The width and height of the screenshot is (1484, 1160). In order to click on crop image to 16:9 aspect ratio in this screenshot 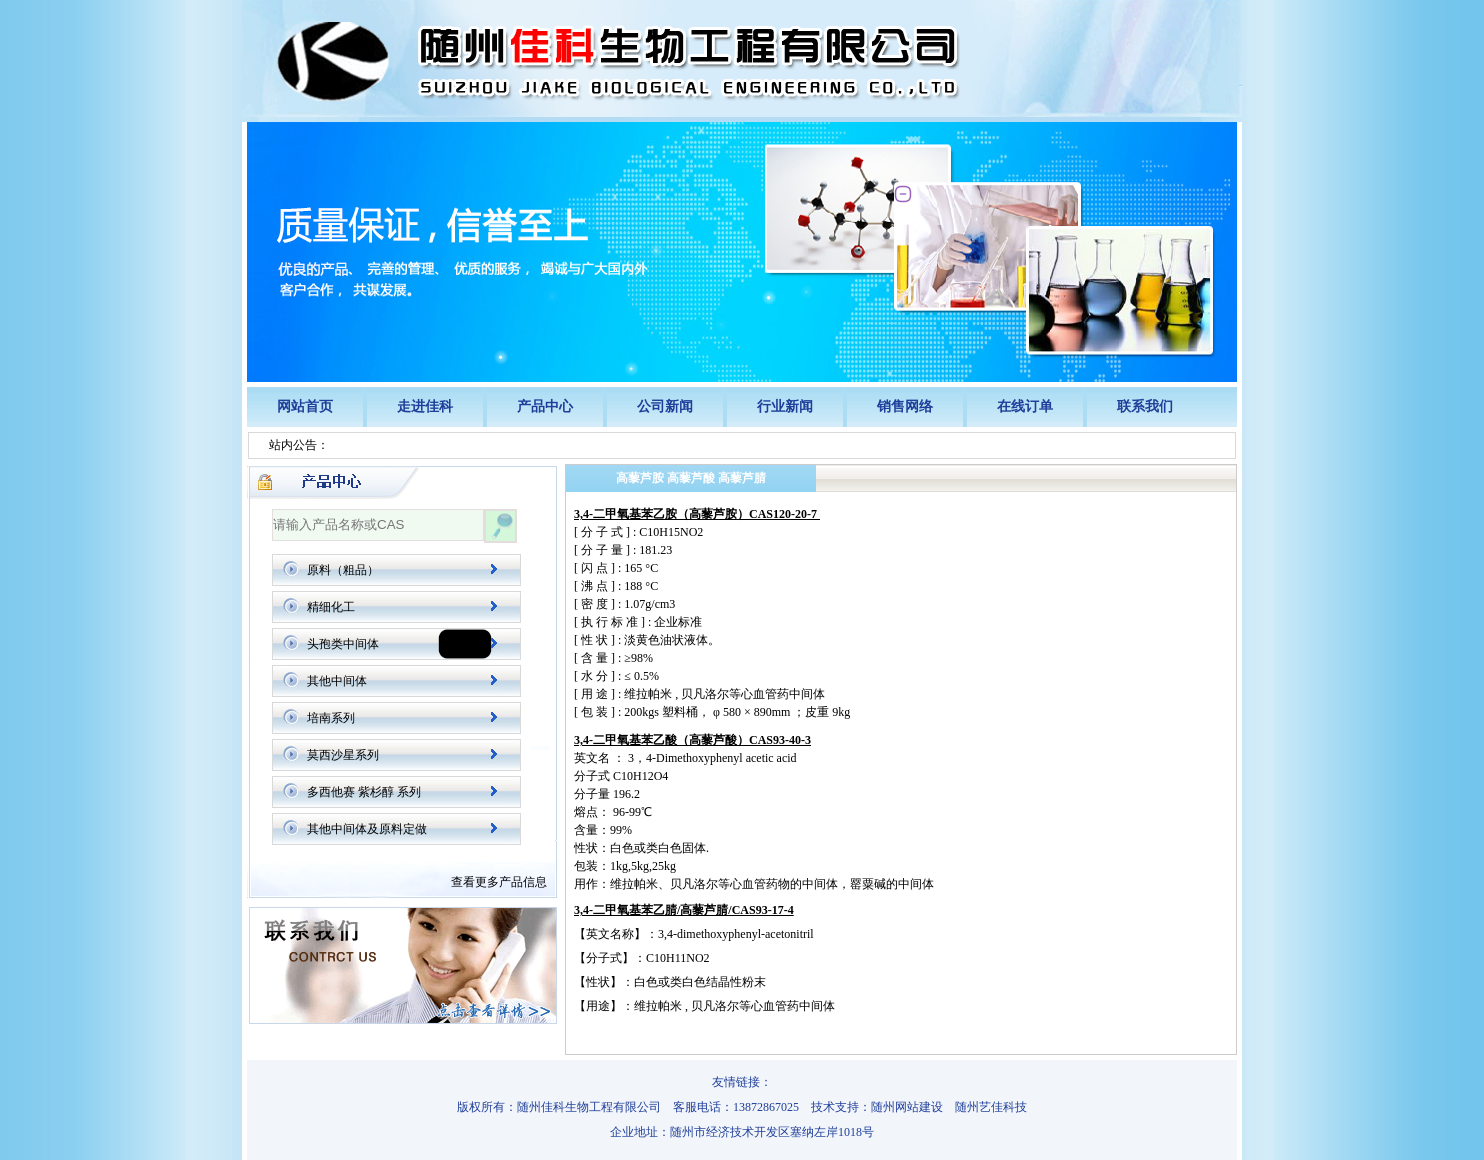, I will do `click(465, 644)`.